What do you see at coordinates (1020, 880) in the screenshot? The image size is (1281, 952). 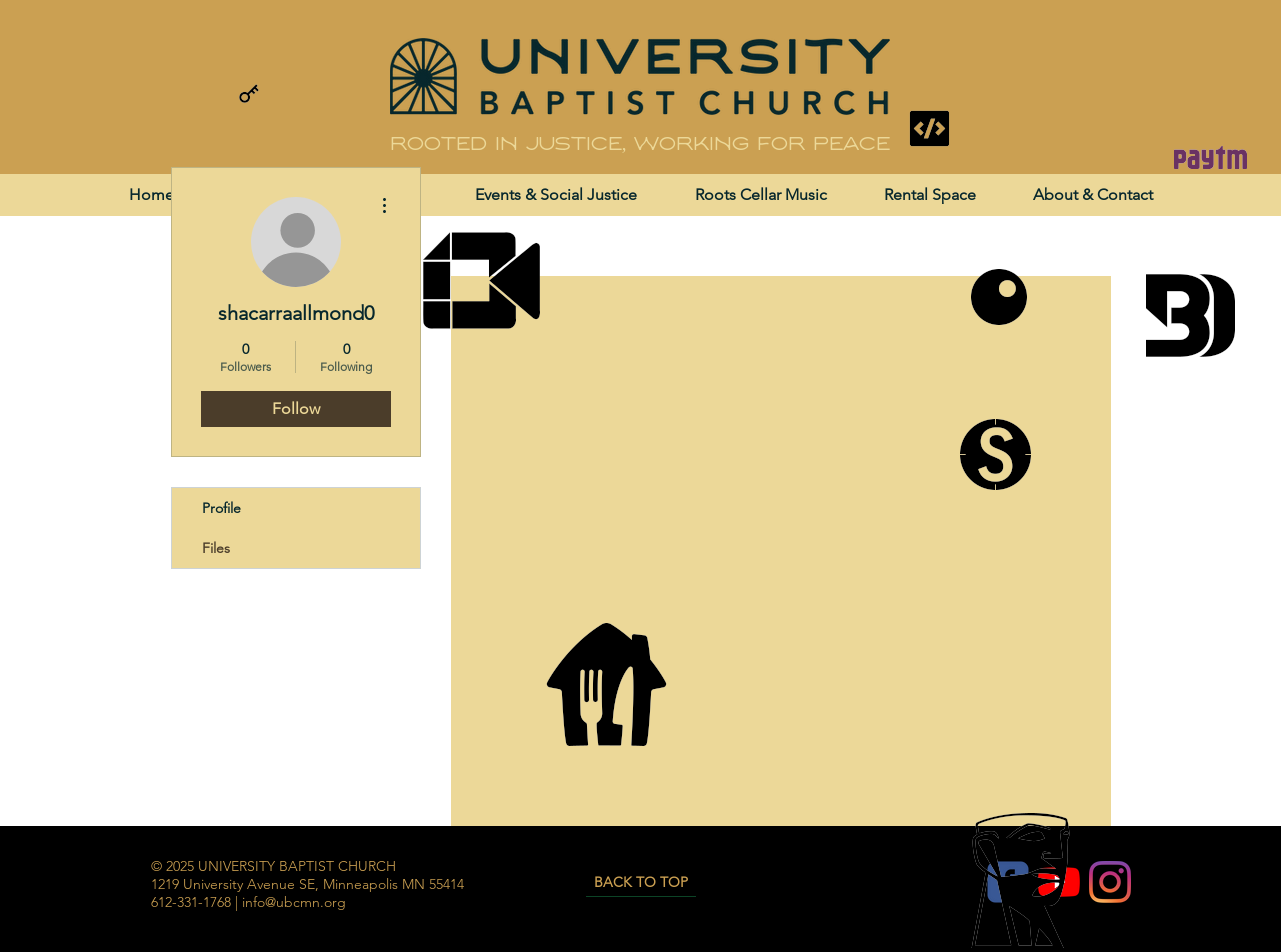 I see `kingston technology company logo` at bounding box center [1020, 880].